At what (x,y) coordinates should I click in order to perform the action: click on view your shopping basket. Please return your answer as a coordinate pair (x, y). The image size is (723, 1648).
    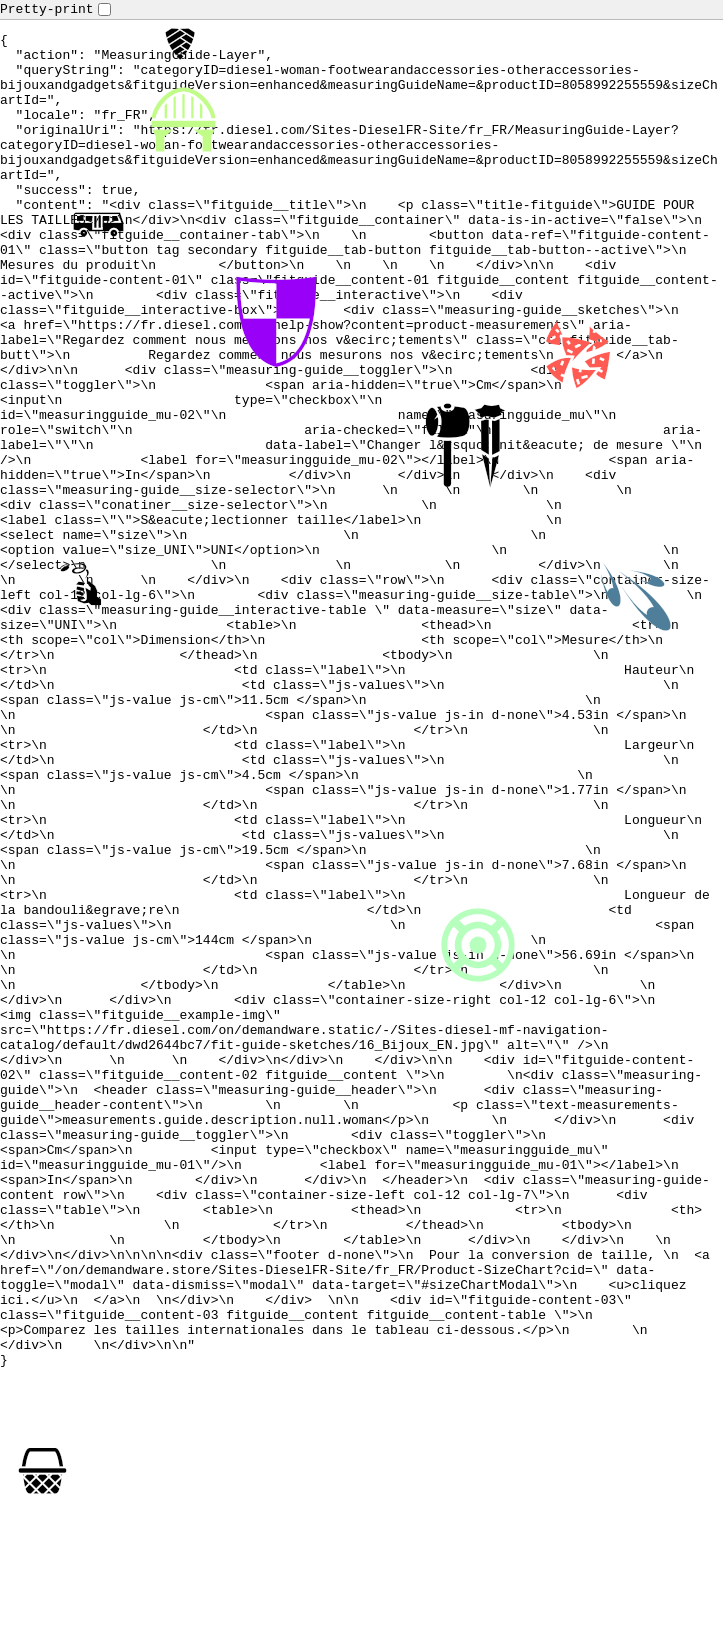
    Looking at the image, I should click on (42, 1470).